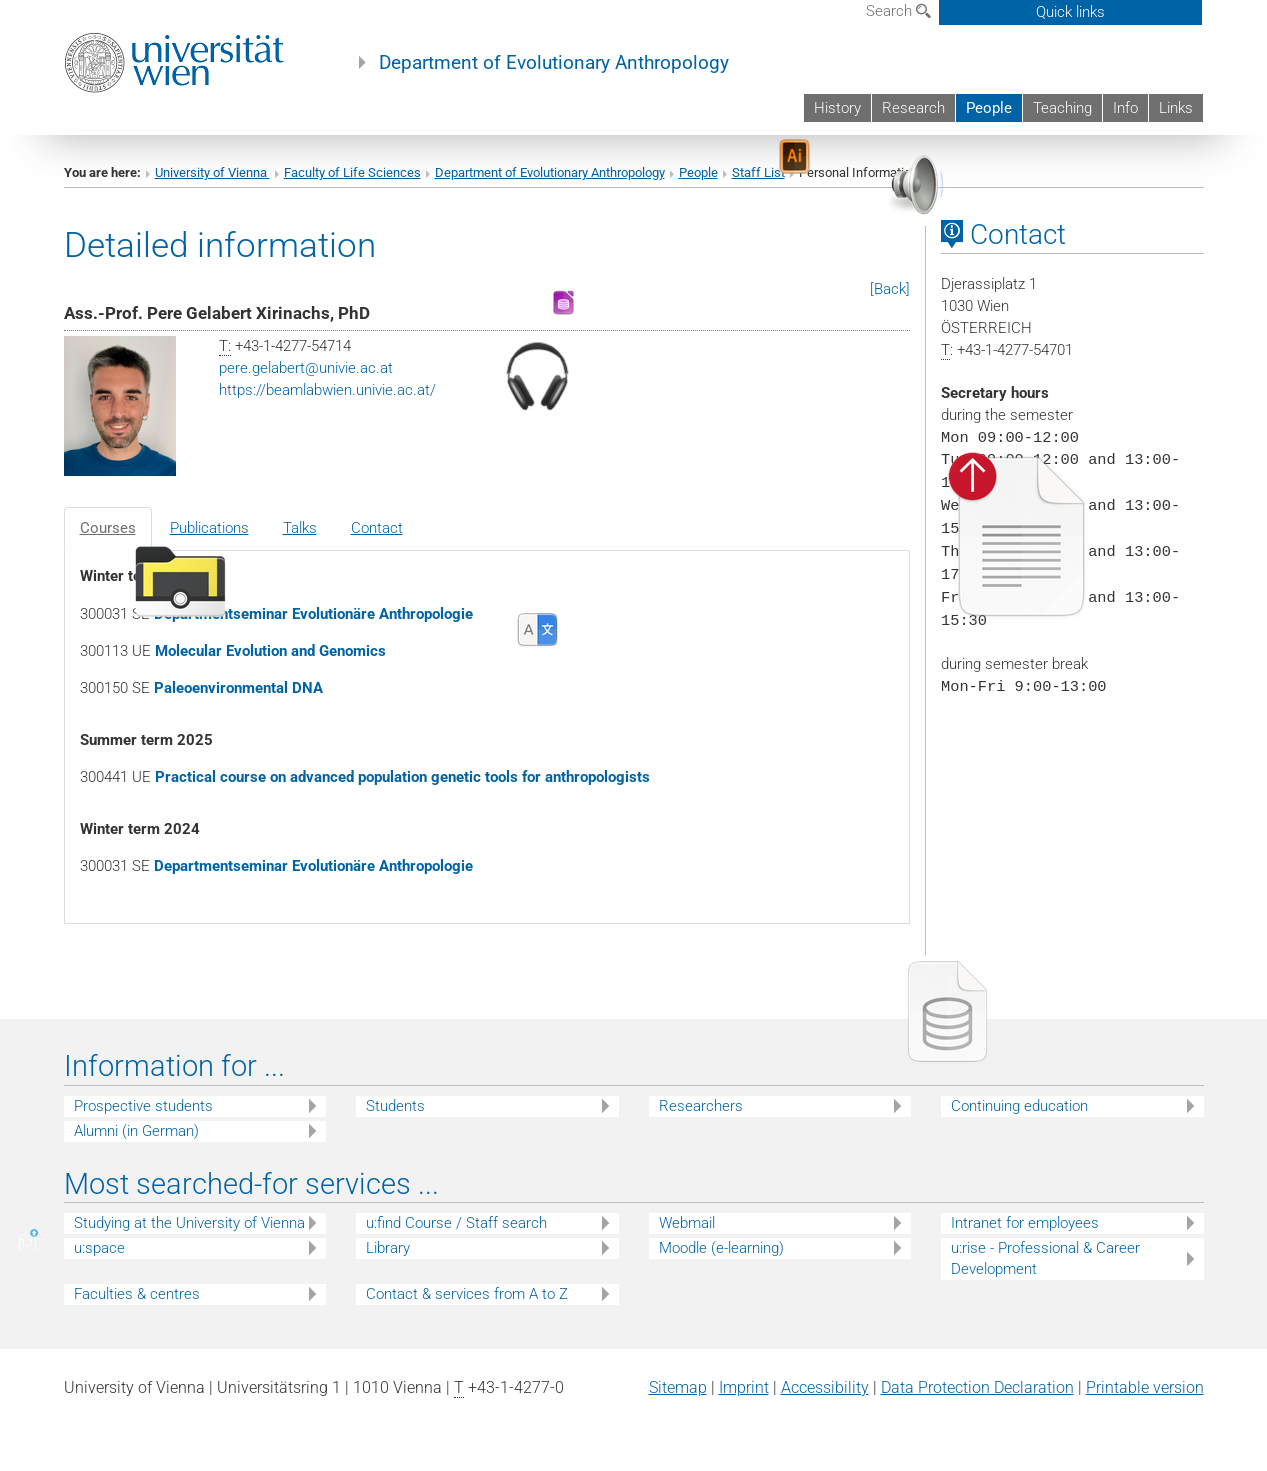  I want to click on sqlite3 database file, so click(947, 1011).